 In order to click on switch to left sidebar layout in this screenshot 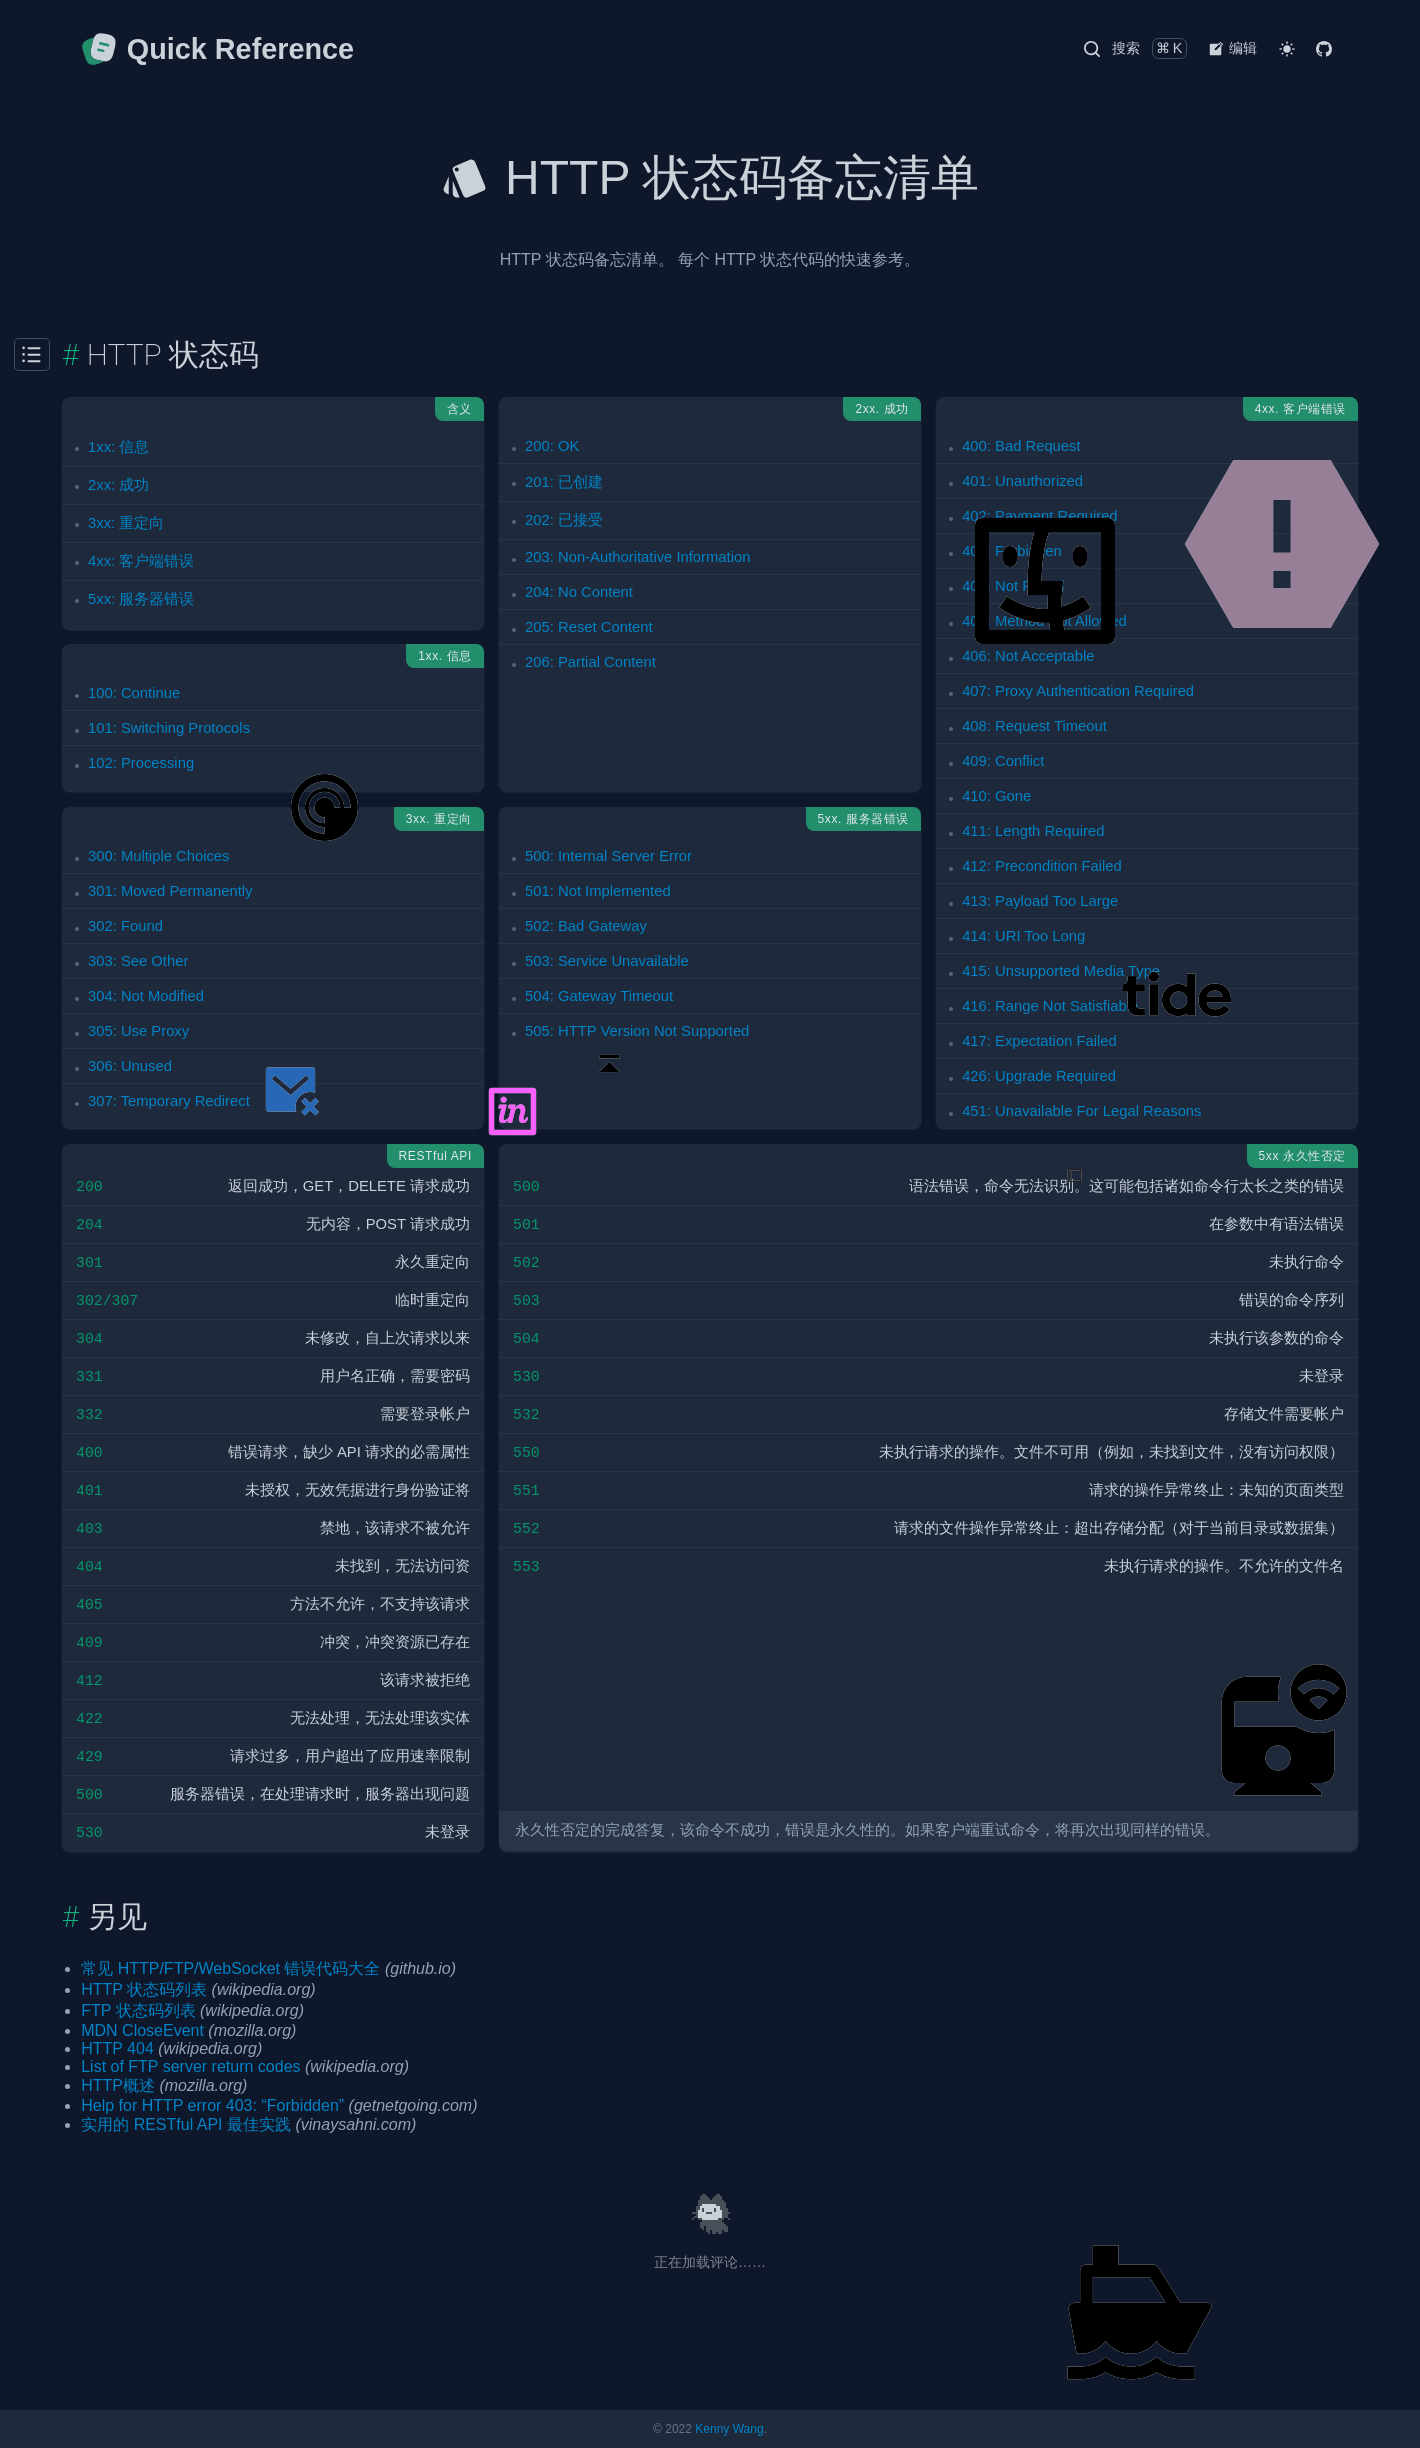, I will do `click(1074, 1175)`.